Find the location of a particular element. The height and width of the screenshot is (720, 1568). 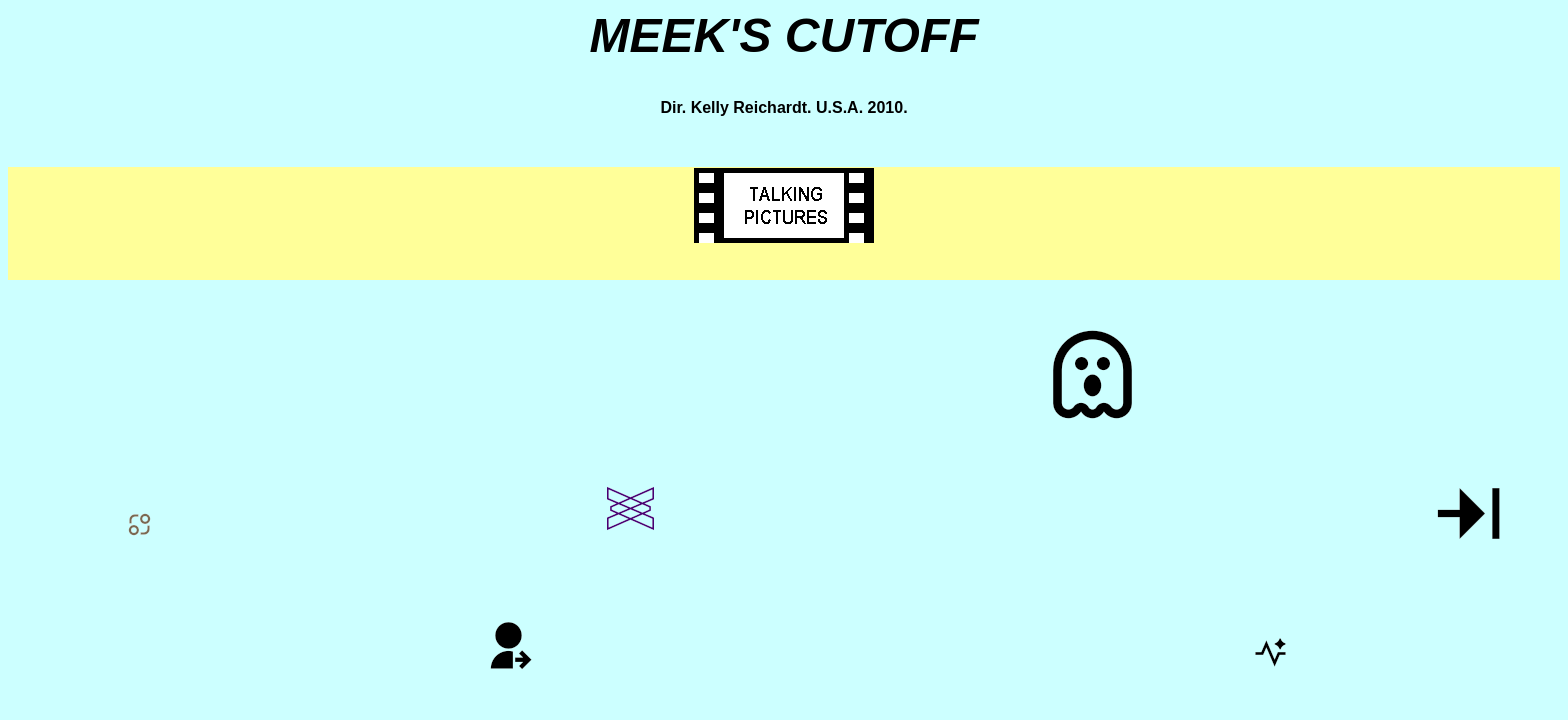

share a user profile with others is located at coordinates (508, 646).